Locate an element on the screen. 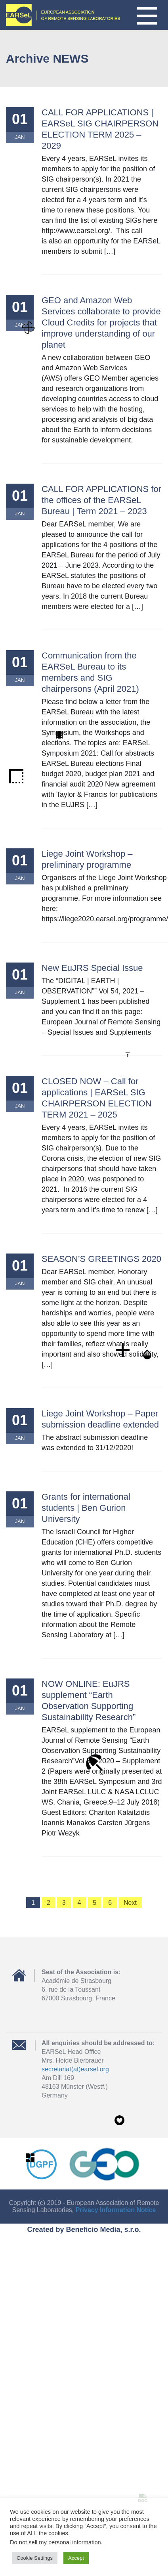 The image size is (168, 2576). align content to the top is located at coordinates (128, 1055).